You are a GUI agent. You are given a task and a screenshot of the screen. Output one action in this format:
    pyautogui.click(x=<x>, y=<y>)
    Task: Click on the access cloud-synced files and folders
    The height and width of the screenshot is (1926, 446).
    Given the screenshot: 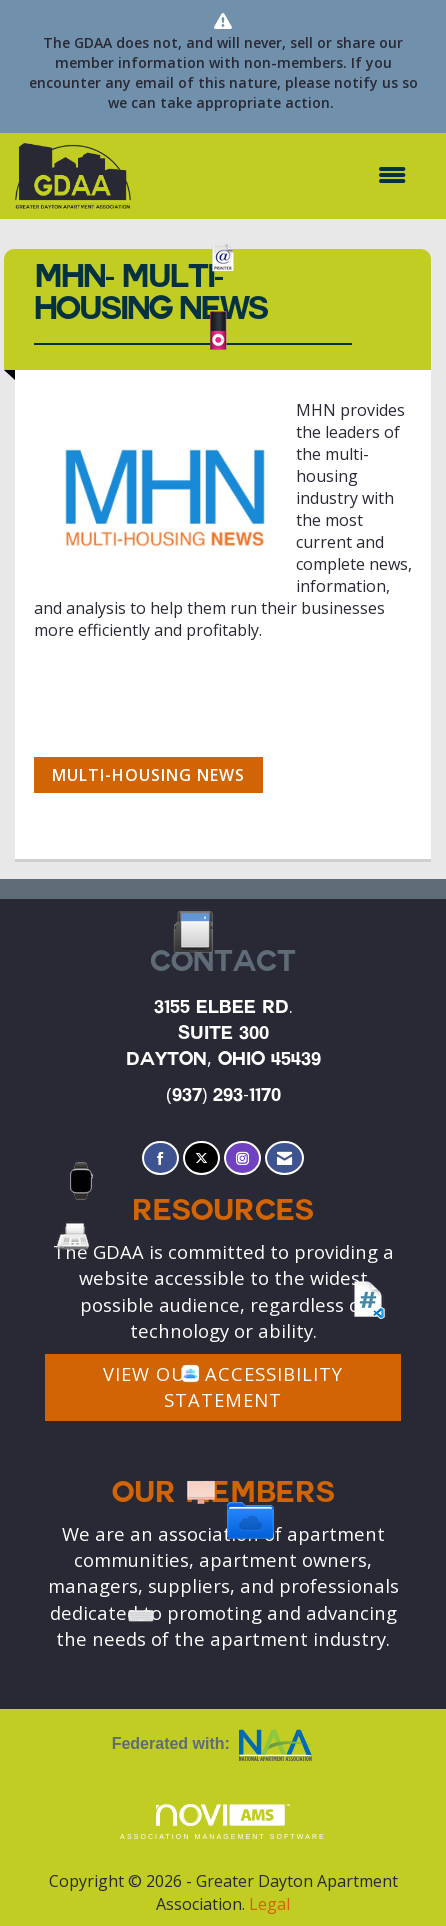 What is the action you would take?
    pyautogui.click(x=250, y=1520)
    